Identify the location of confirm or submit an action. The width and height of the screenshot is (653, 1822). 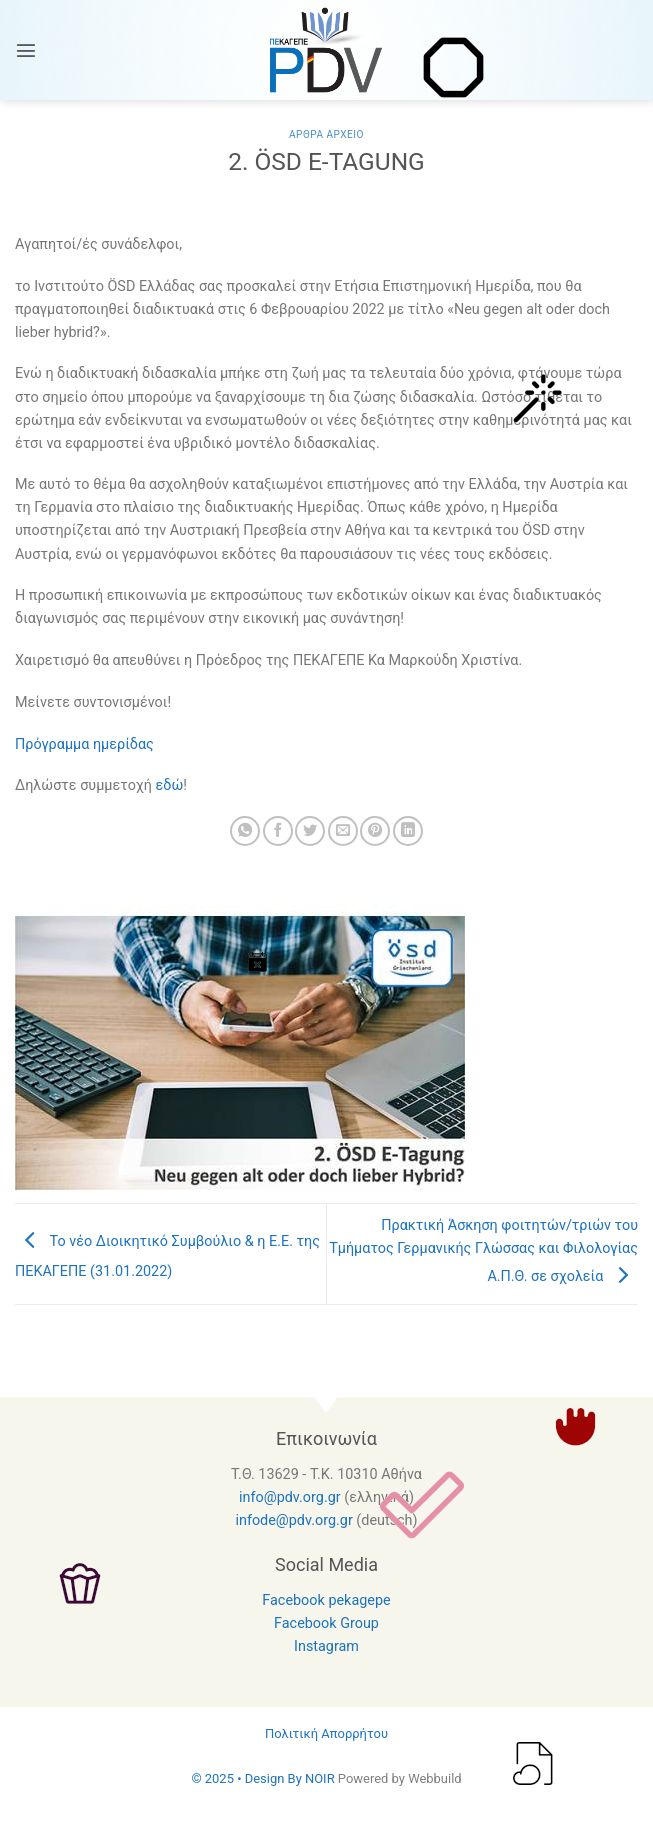
(420, 1503).